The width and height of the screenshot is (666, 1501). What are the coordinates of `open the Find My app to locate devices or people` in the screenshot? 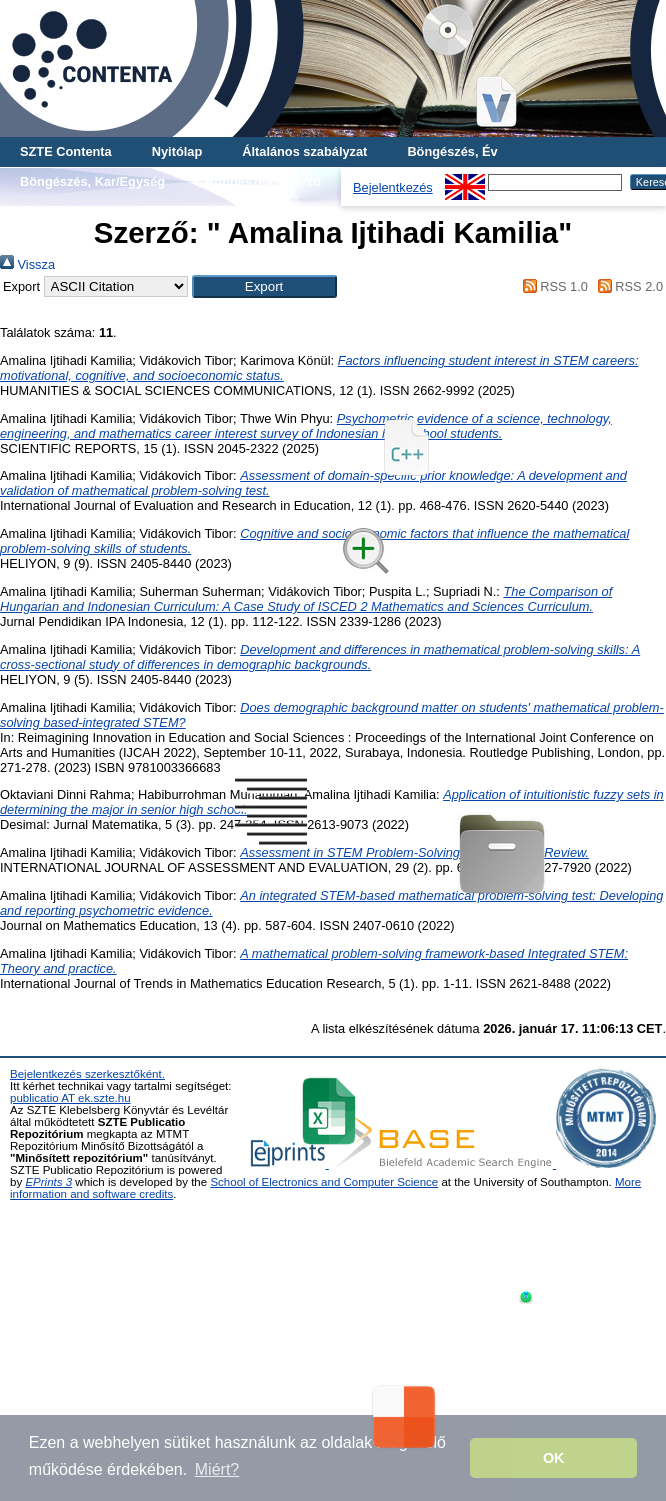 It's located at (526, 1297).